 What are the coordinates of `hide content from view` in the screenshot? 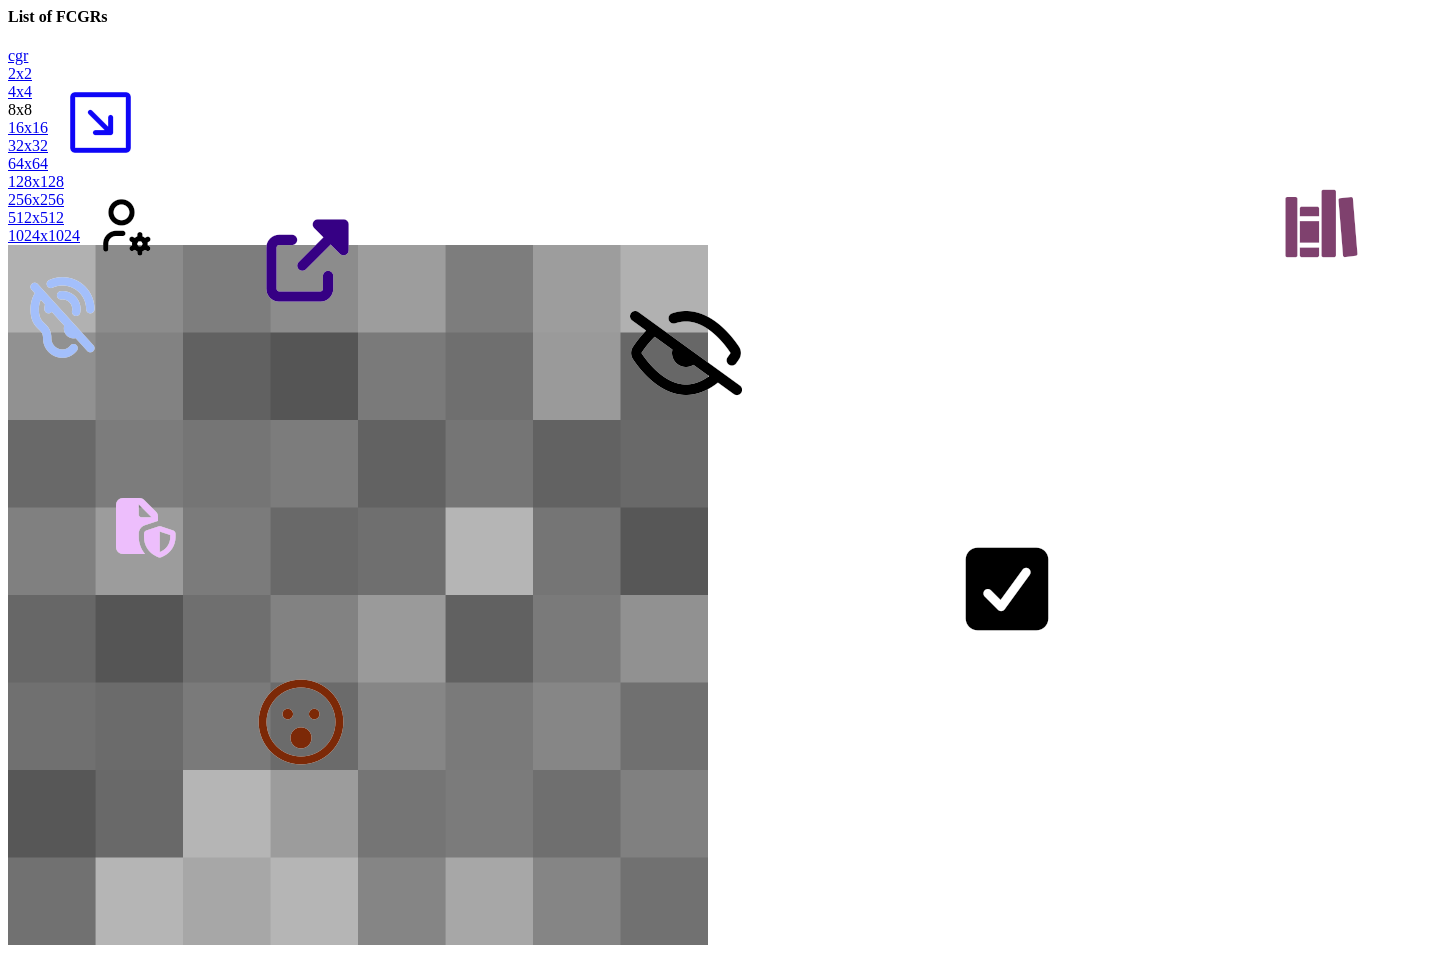 It's located at (686, 353).